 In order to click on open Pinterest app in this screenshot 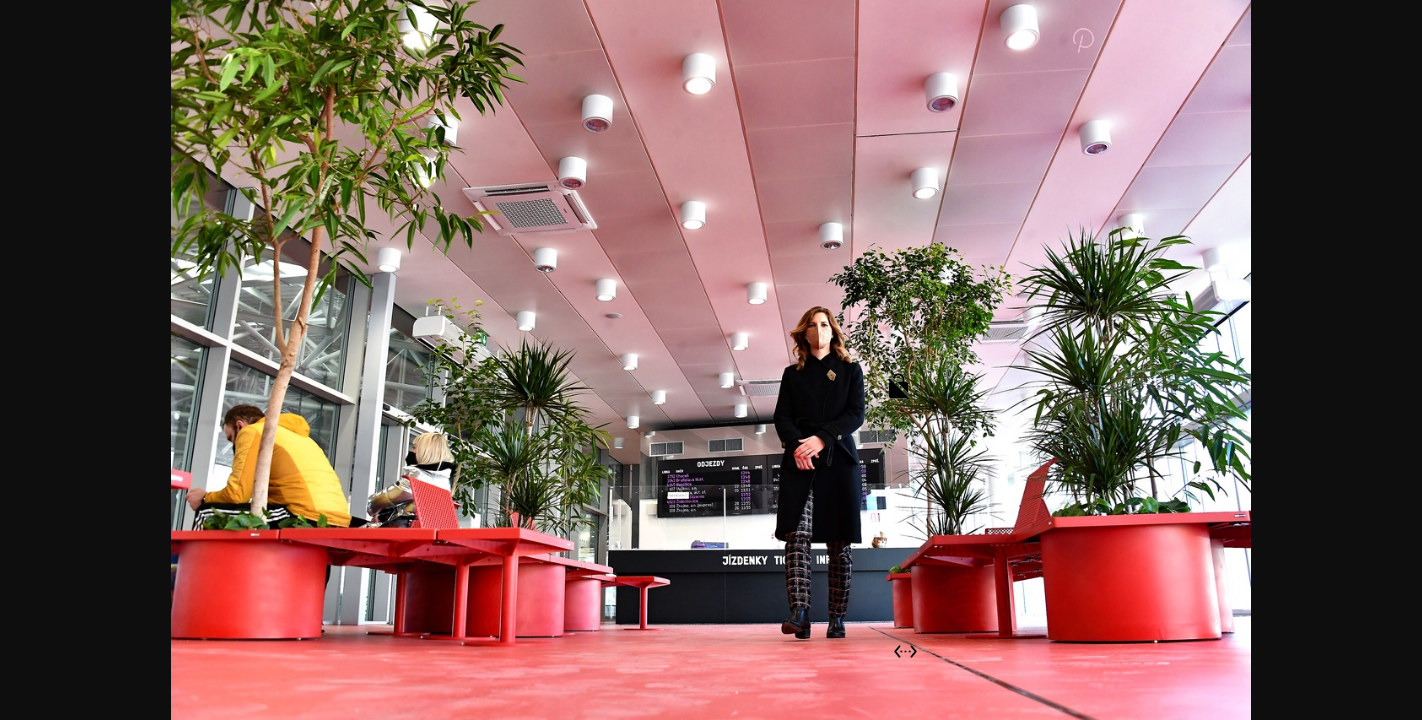, I will do `click(1082, 40)`.